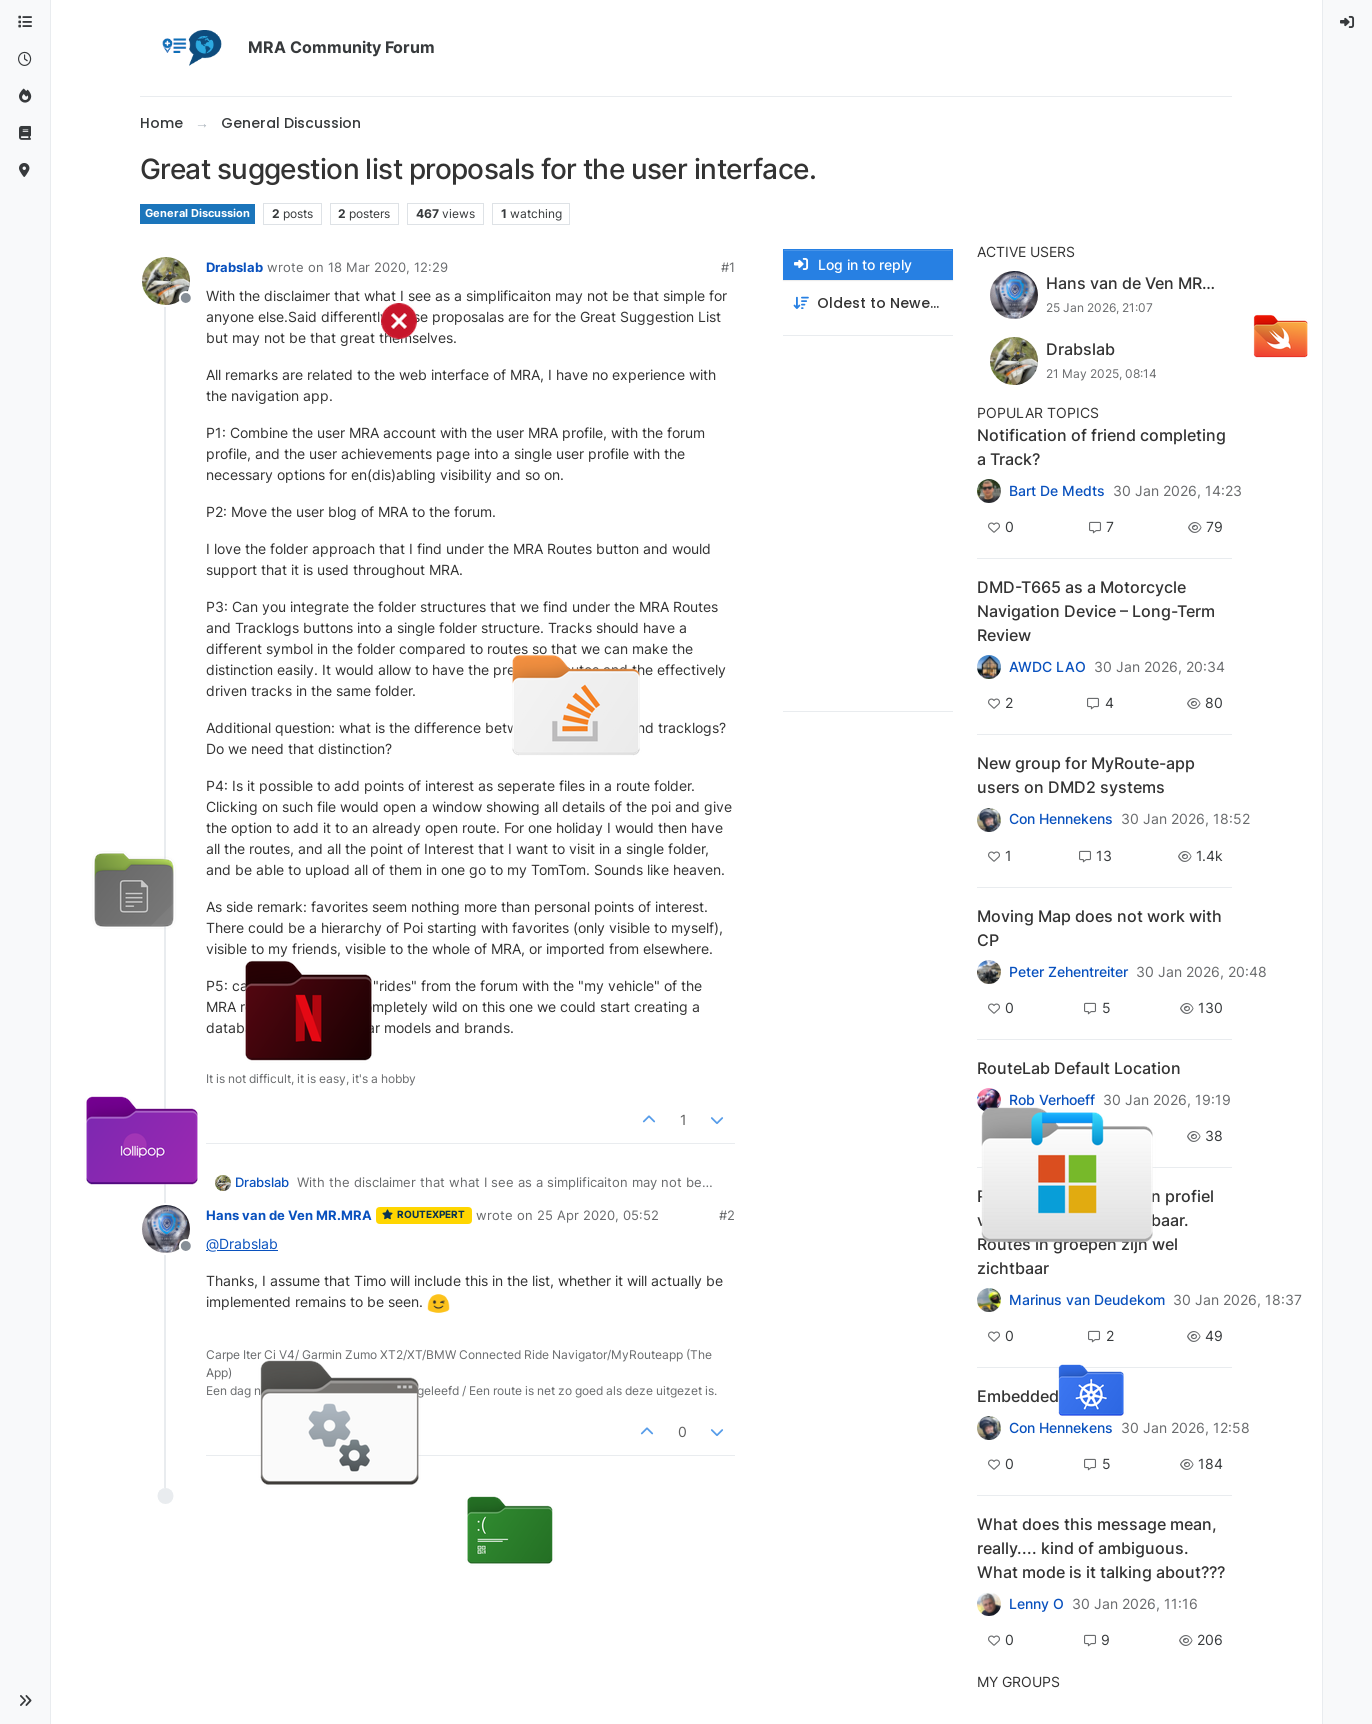  Describe the element at coordinates (575, 708) in the screenshot. I see `open folder containing stack overflow resources` at that location.